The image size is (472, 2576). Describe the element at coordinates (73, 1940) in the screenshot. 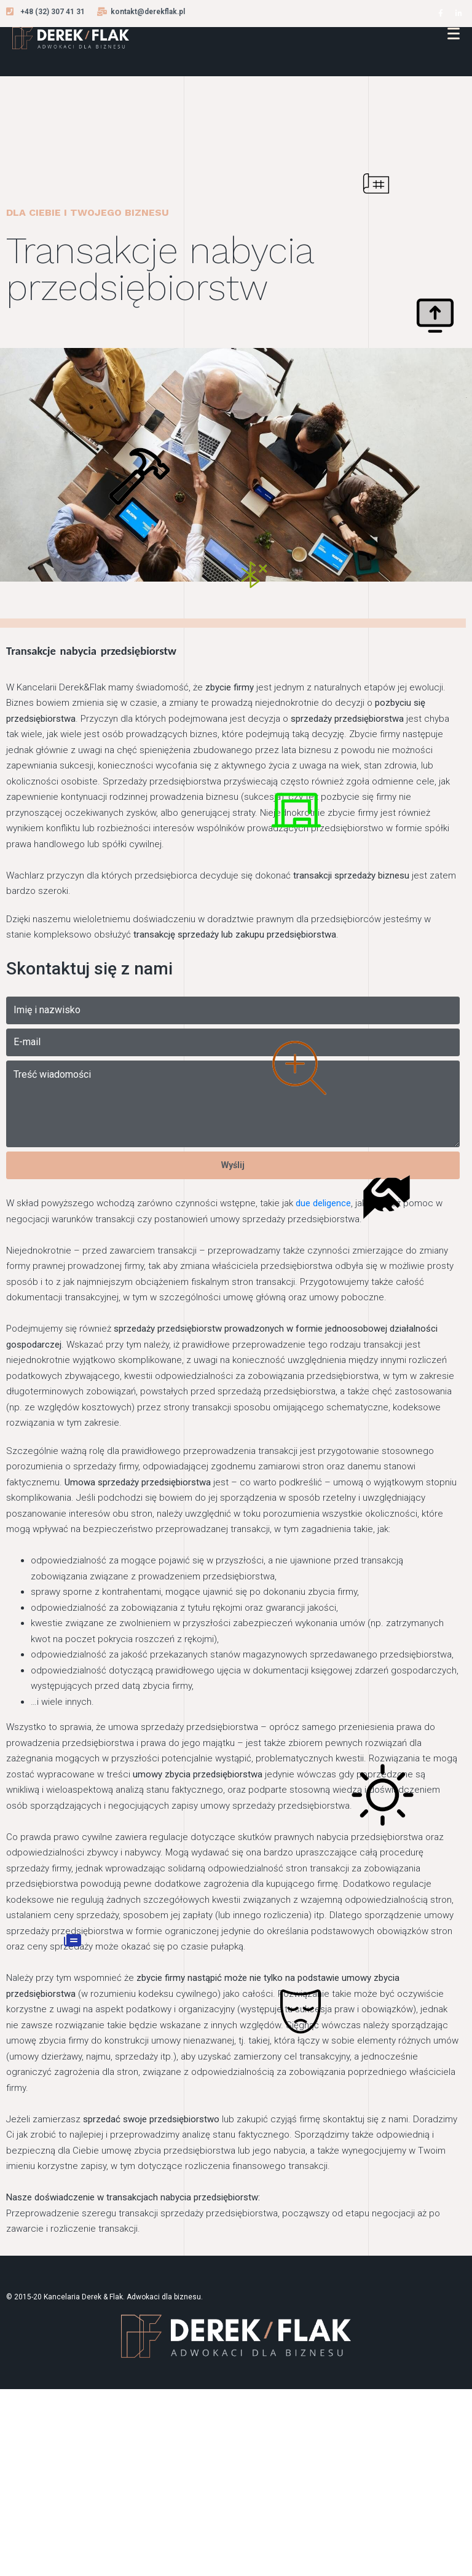

I see `view news or articles` at that location.